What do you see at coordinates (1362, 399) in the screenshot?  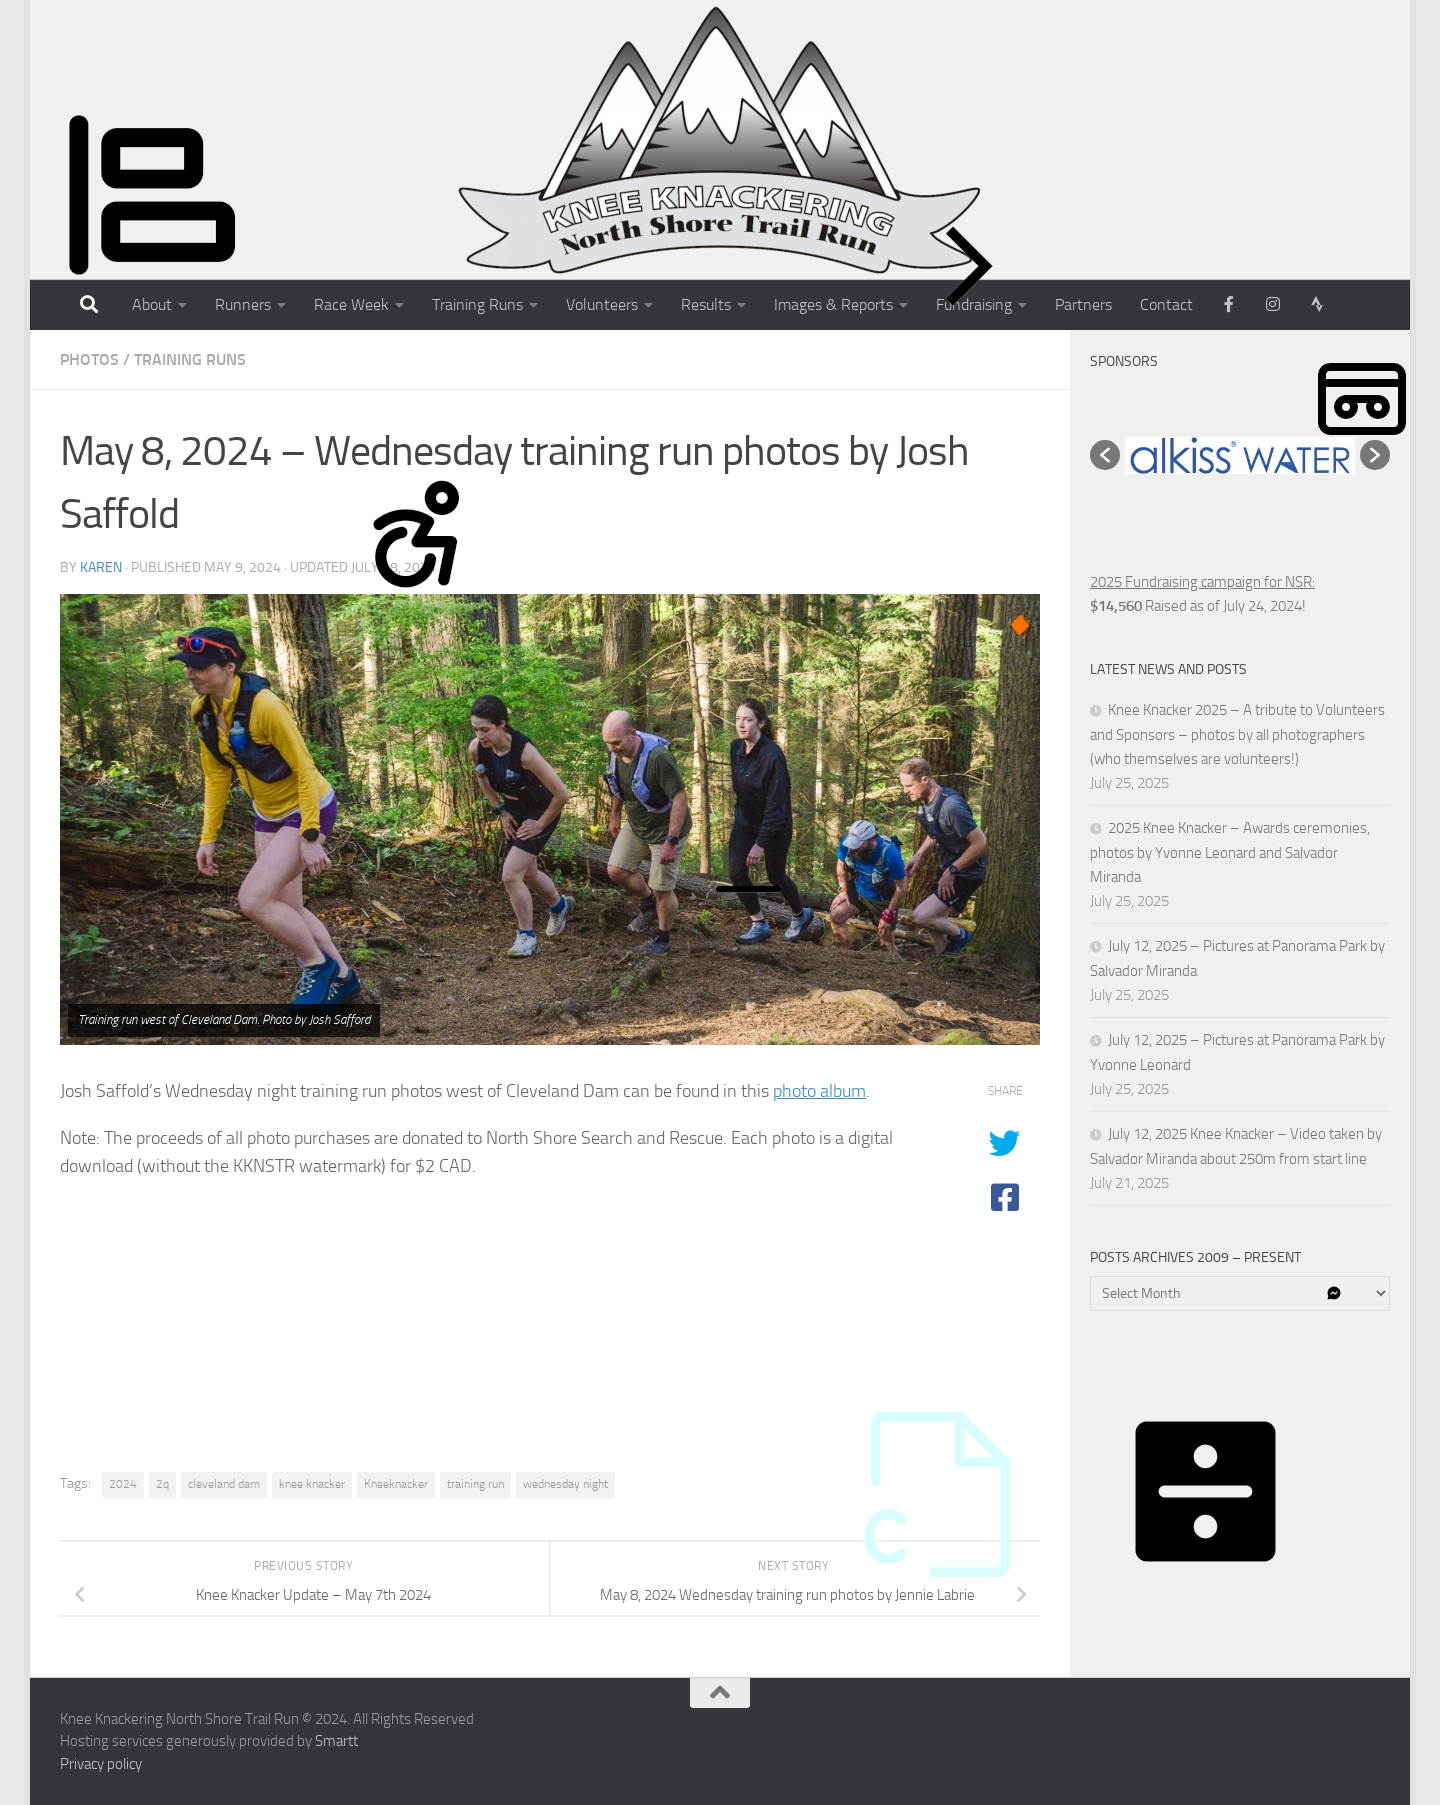 I see `access video archive or recordings` at bounding box center [1362, 399].